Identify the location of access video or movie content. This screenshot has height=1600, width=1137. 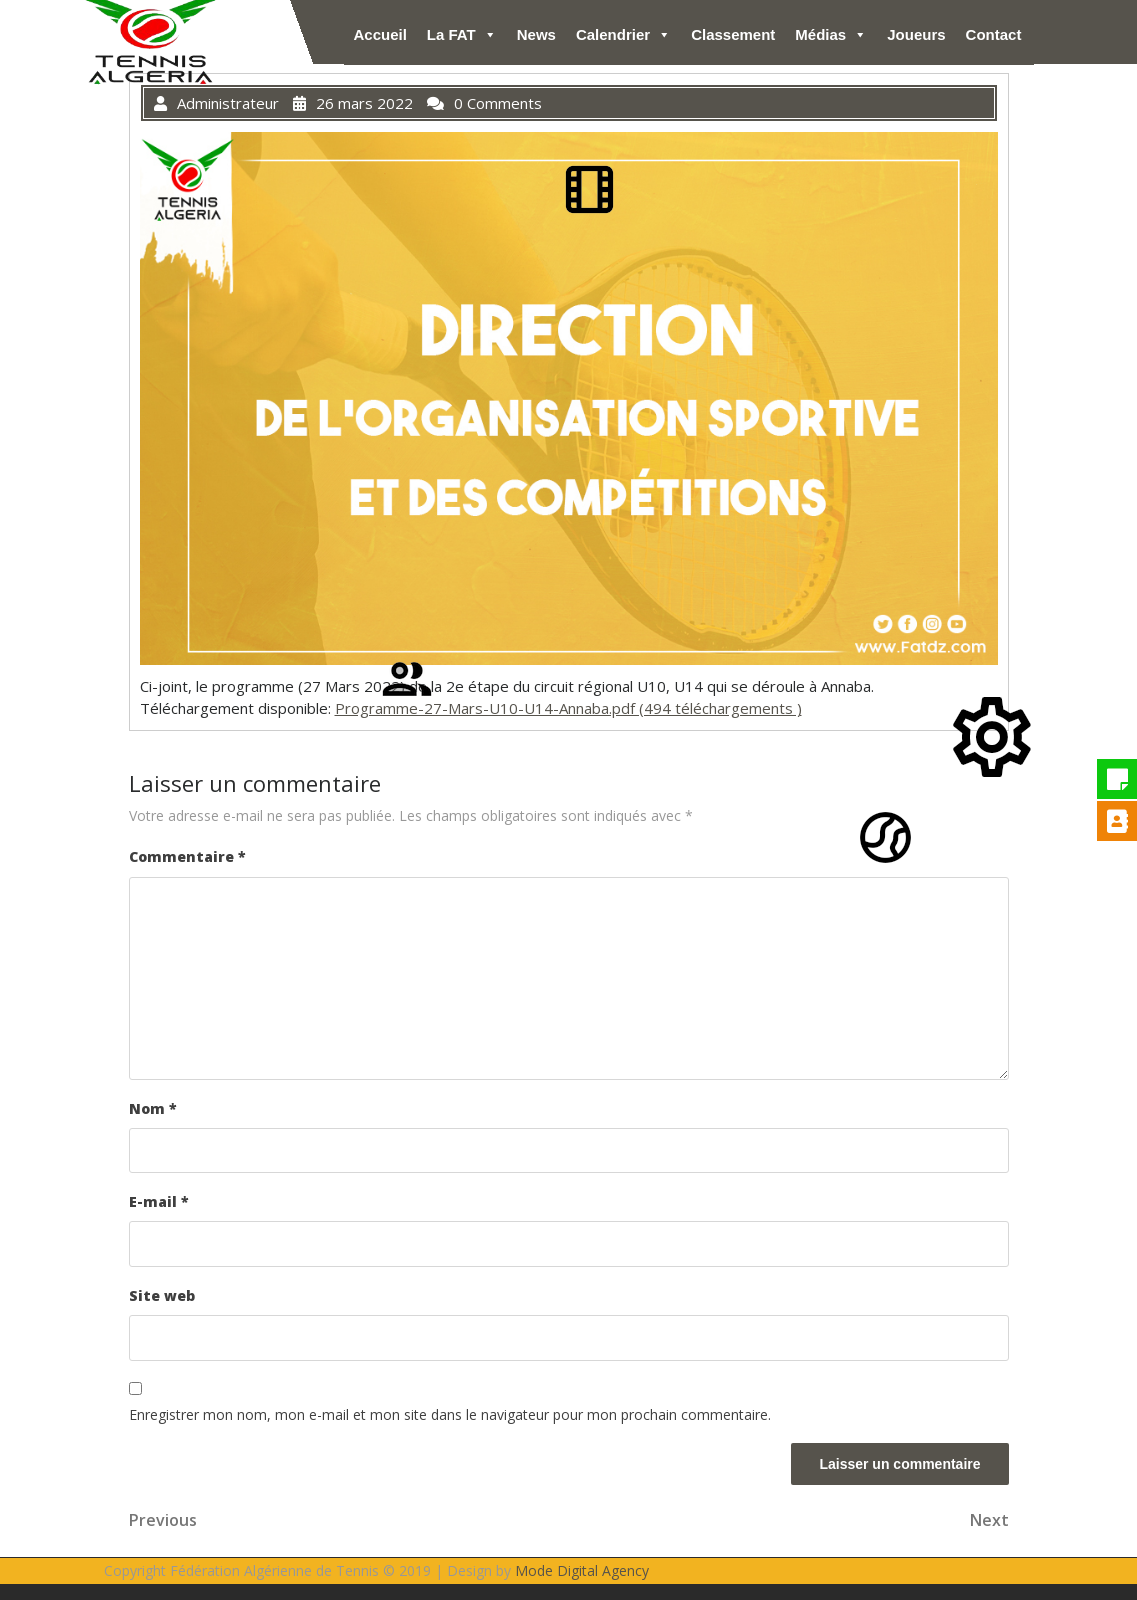
(589, 189).